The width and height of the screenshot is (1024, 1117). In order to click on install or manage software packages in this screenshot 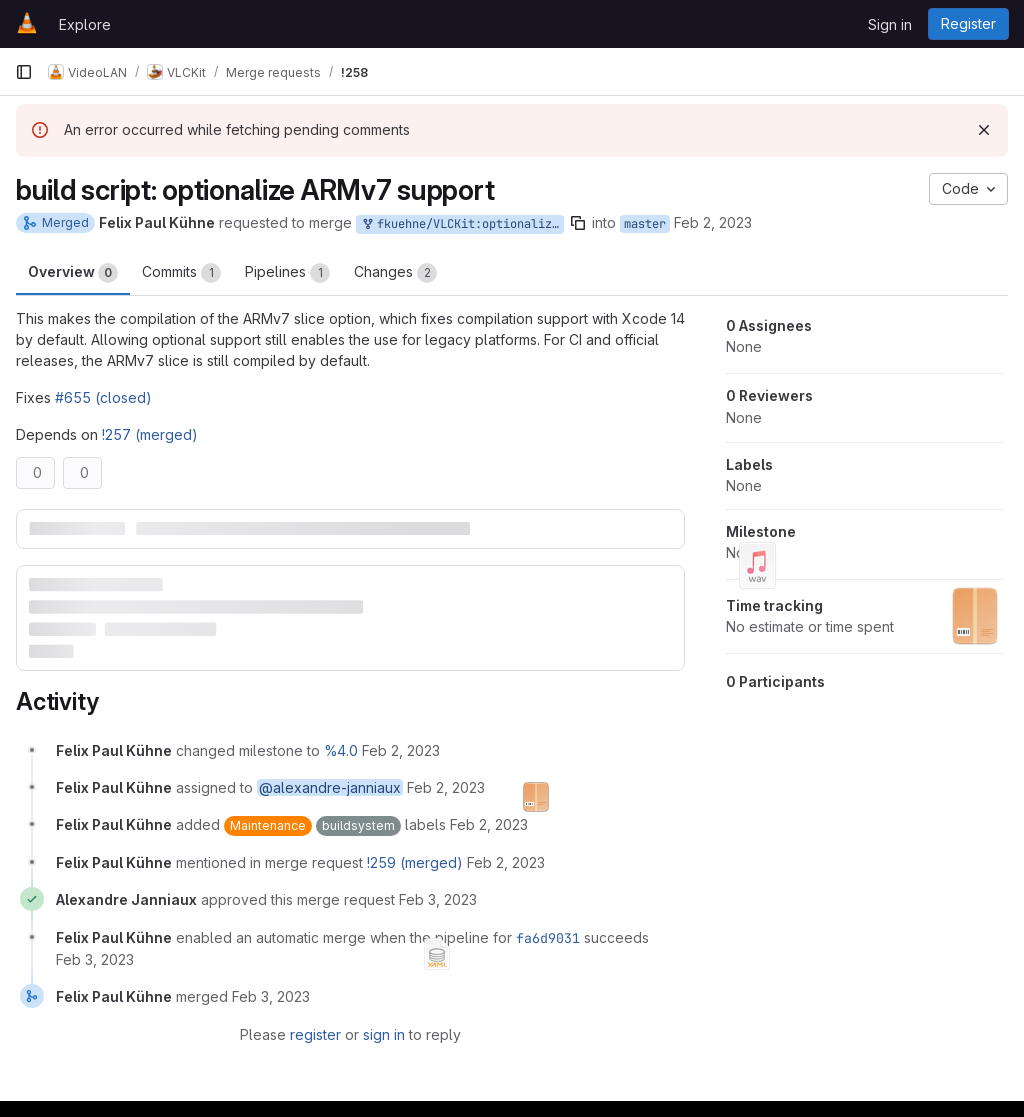, I will do `click(975, 616)`.